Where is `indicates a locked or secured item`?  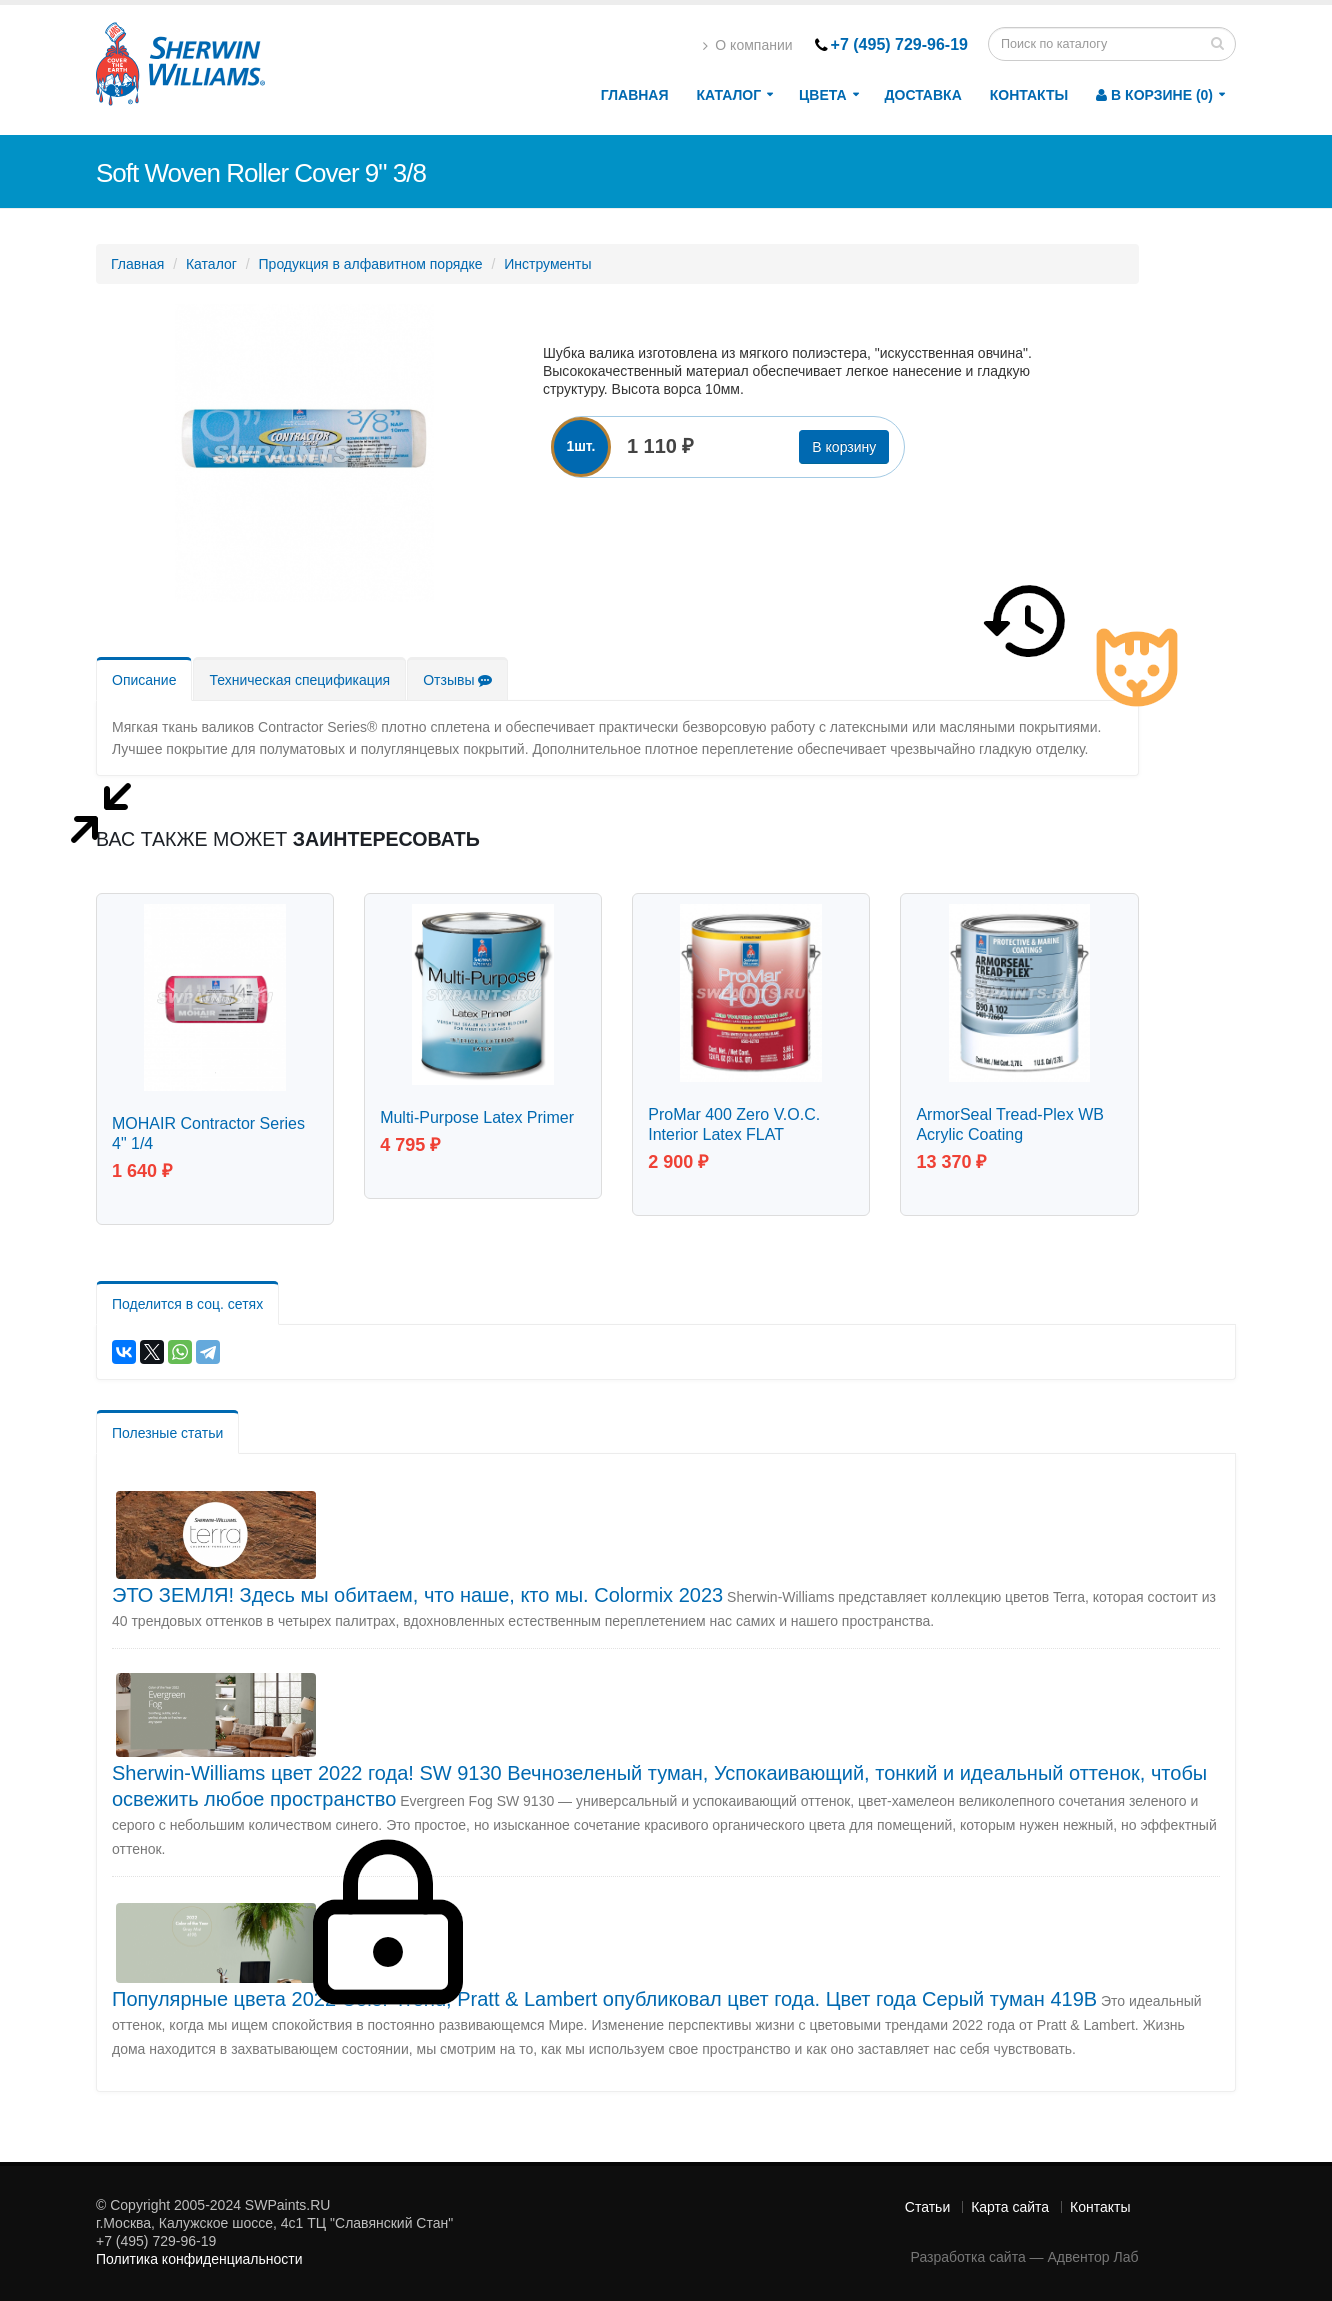 indicates a locked or secured item is located at coordinates (388, 1922).